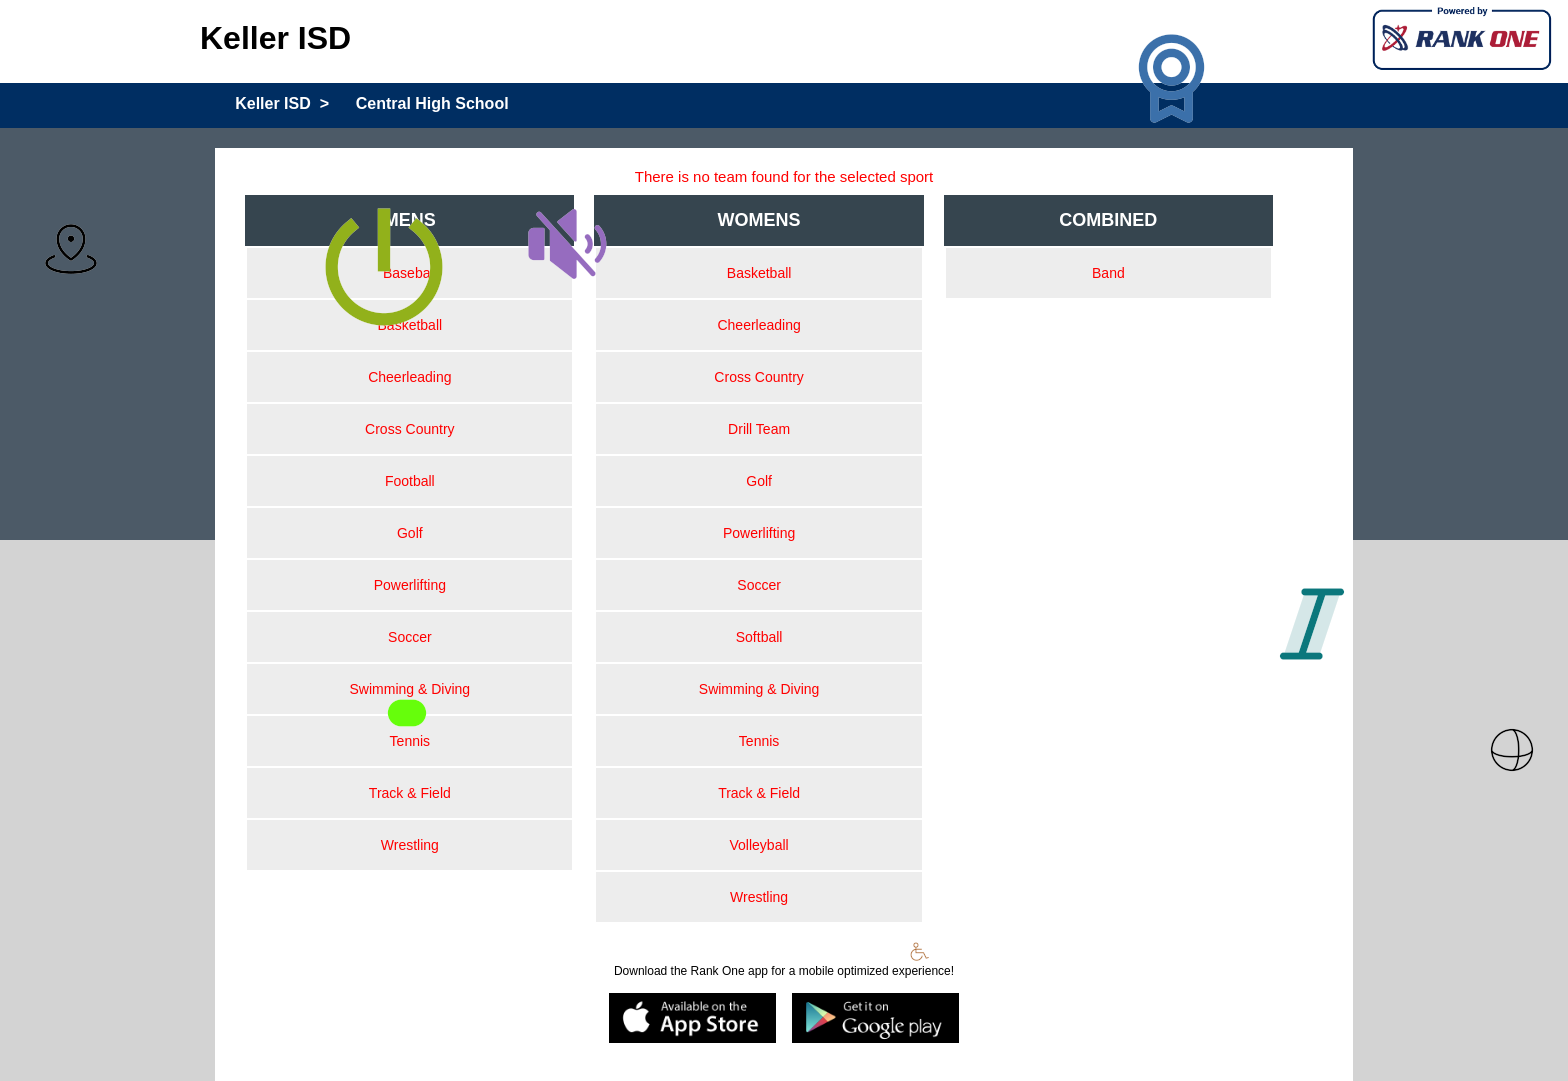 This screenshot has height=1081, width=1568. Describe the element at coordinates (1171, 78) in the screenshot. I see `view achievements or awards` at that location.